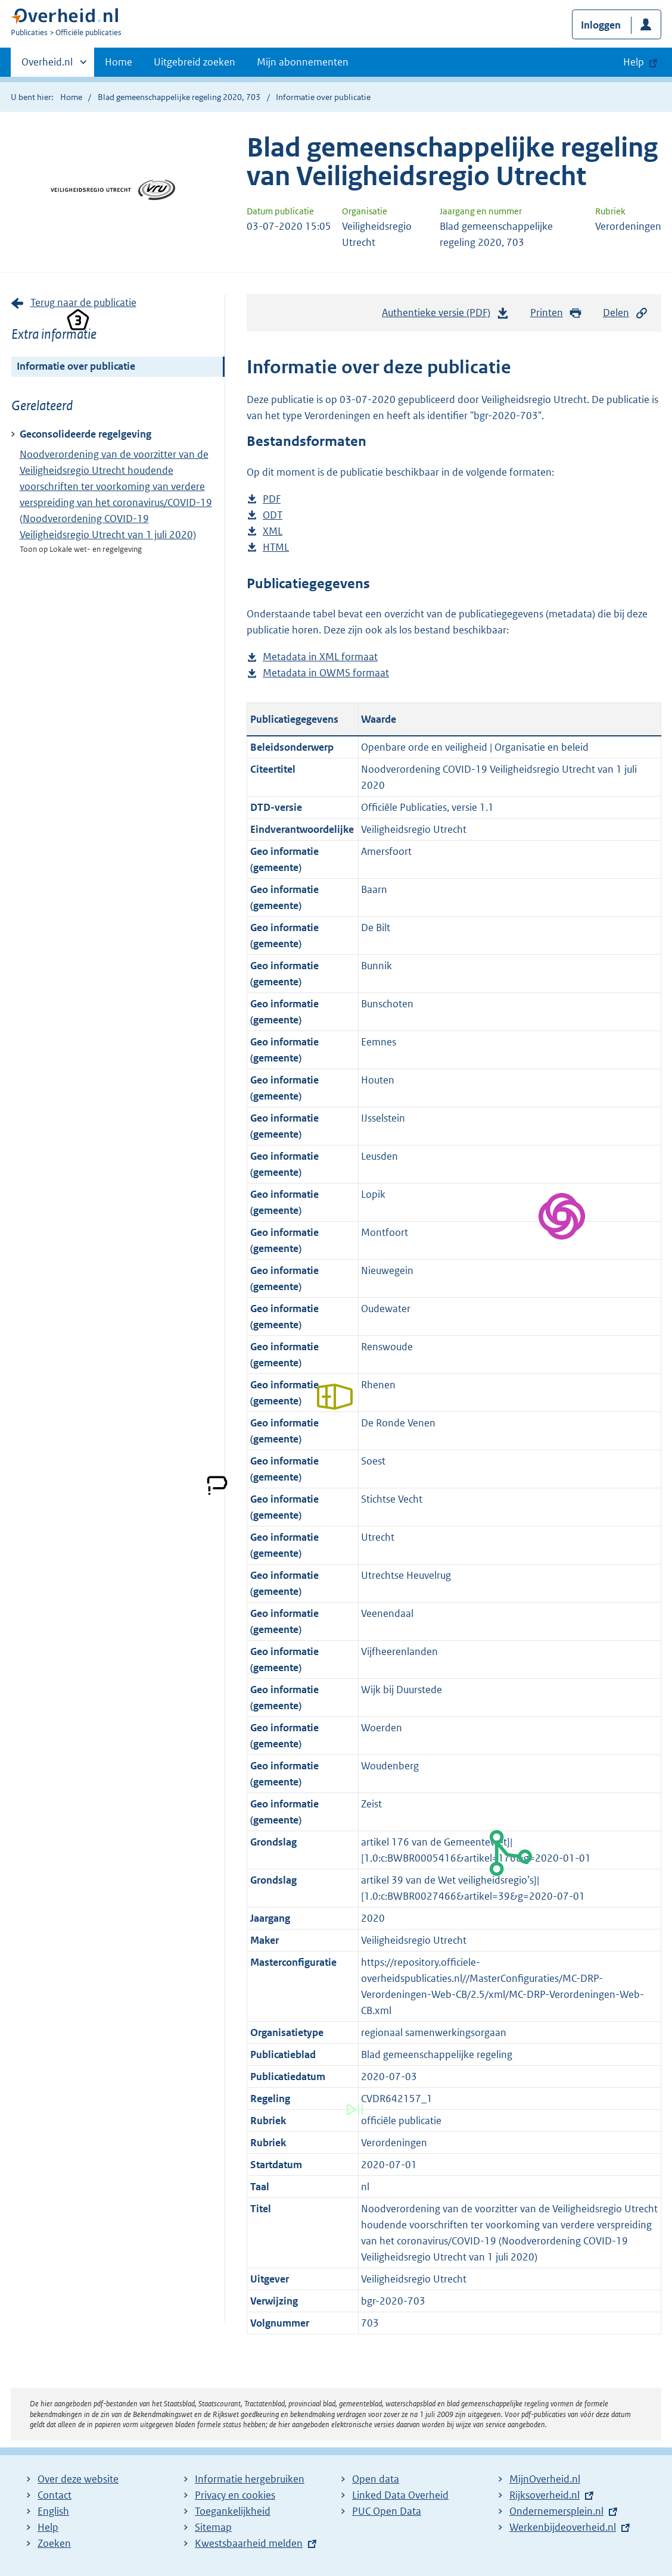  What do you see at coordinates (78, 320) in the screenshot?
I see `step 3 in a multi-step process` at bounding box center [78, 320].